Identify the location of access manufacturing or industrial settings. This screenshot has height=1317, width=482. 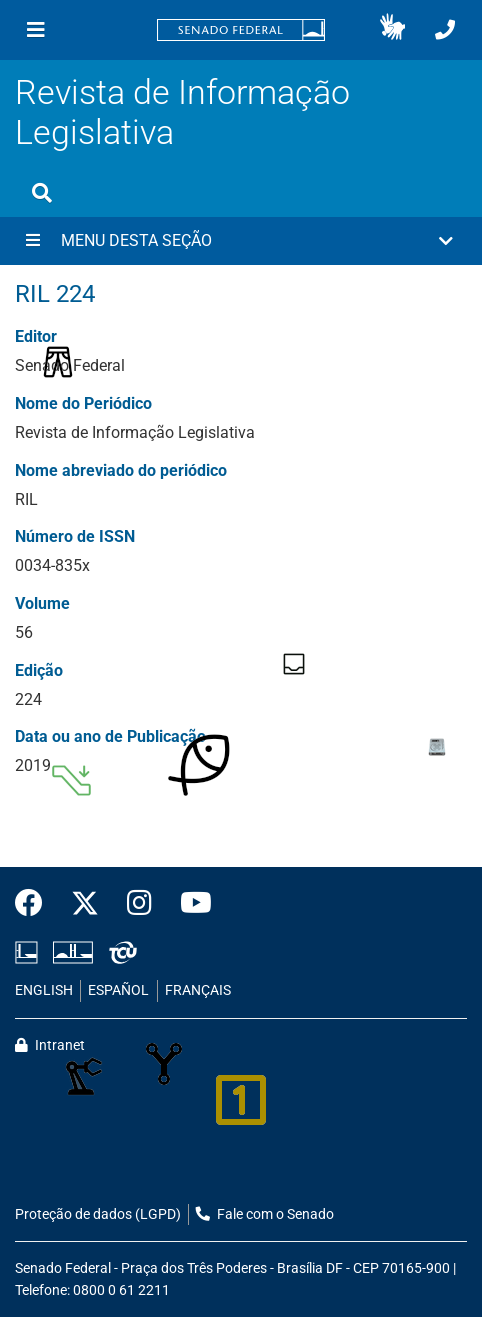
(84, 1077).